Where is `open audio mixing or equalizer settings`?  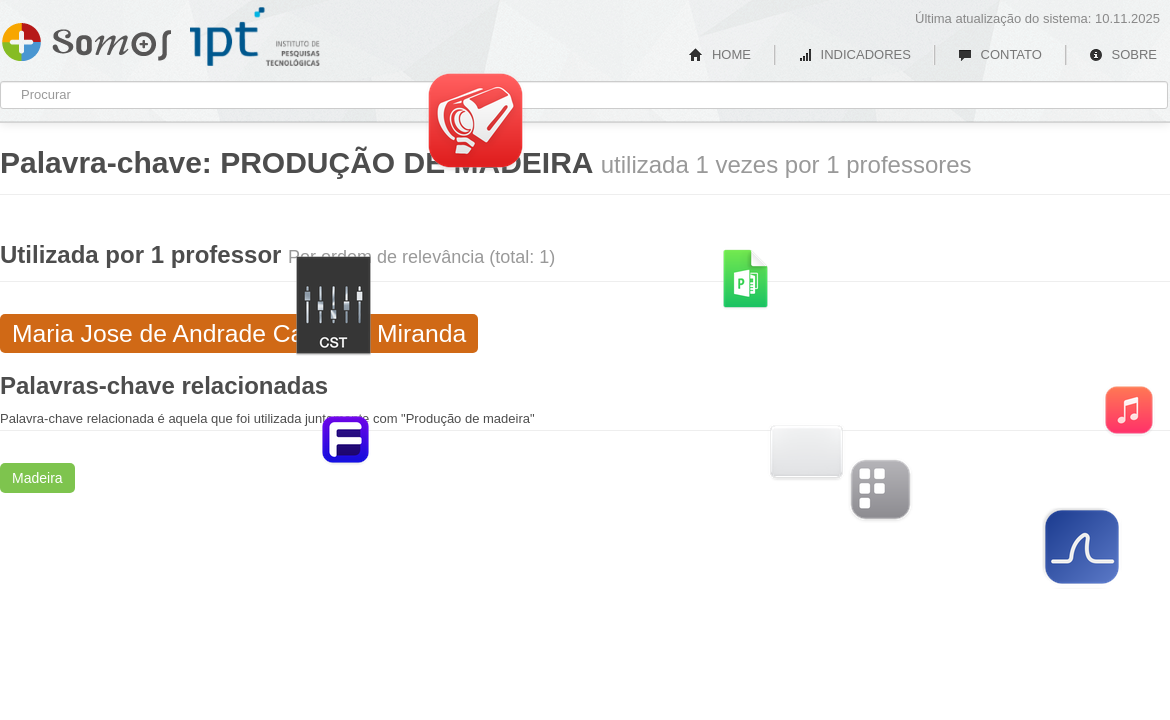 open audio mixing or equalizer settings is located at coordinates (333, 307).